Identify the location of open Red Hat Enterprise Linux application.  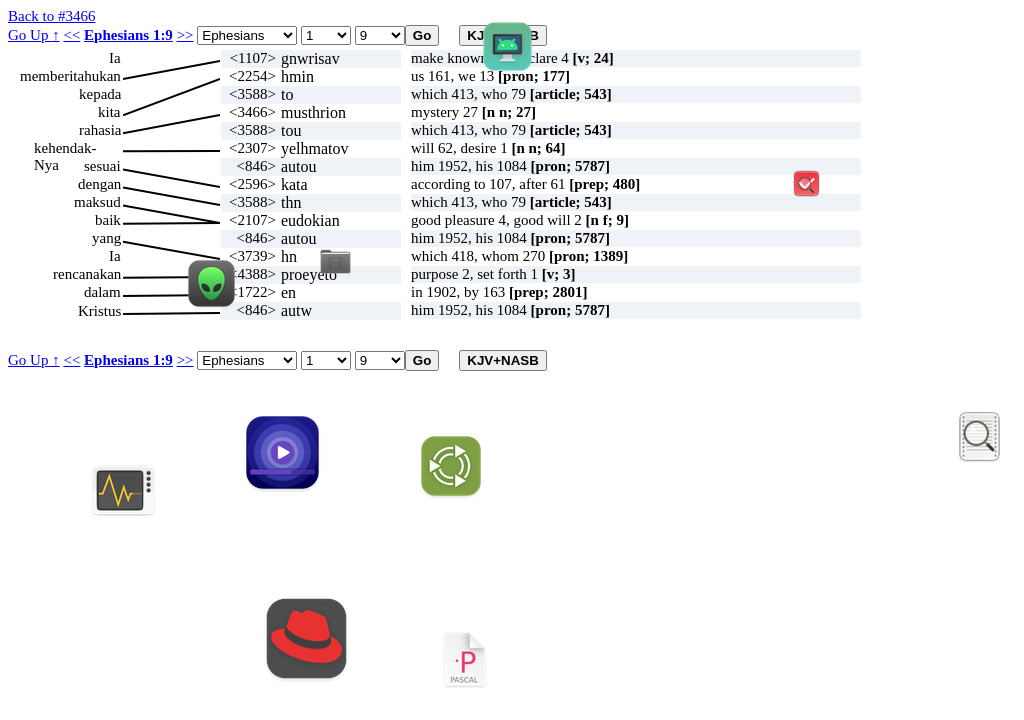
(306, 638).